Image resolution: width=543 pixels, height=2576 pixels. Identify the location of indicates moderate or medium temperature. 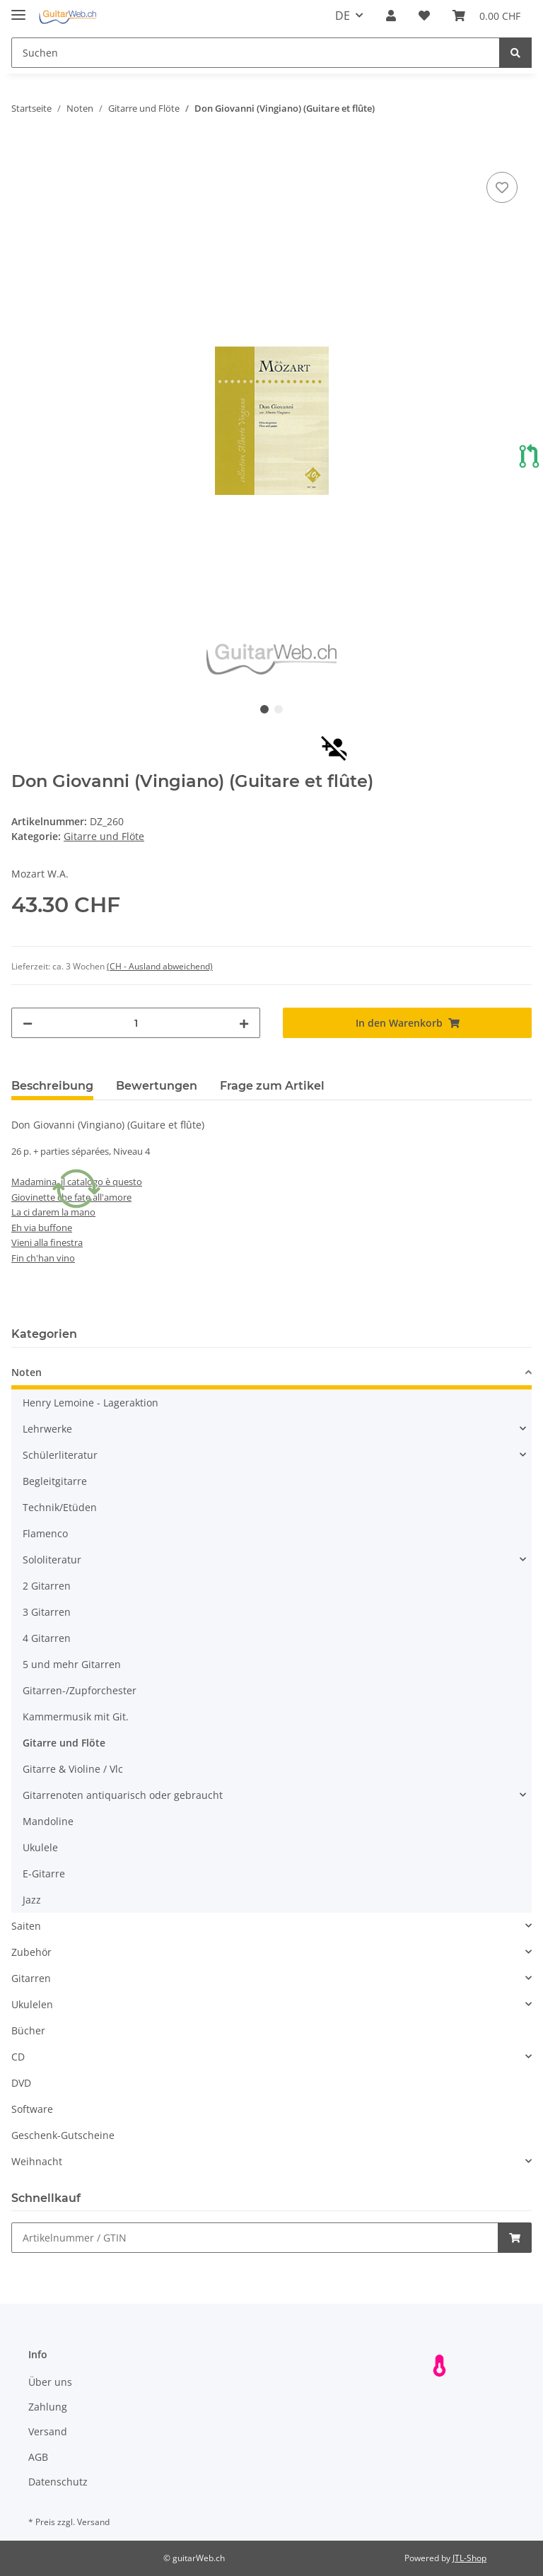
(439, 2365).